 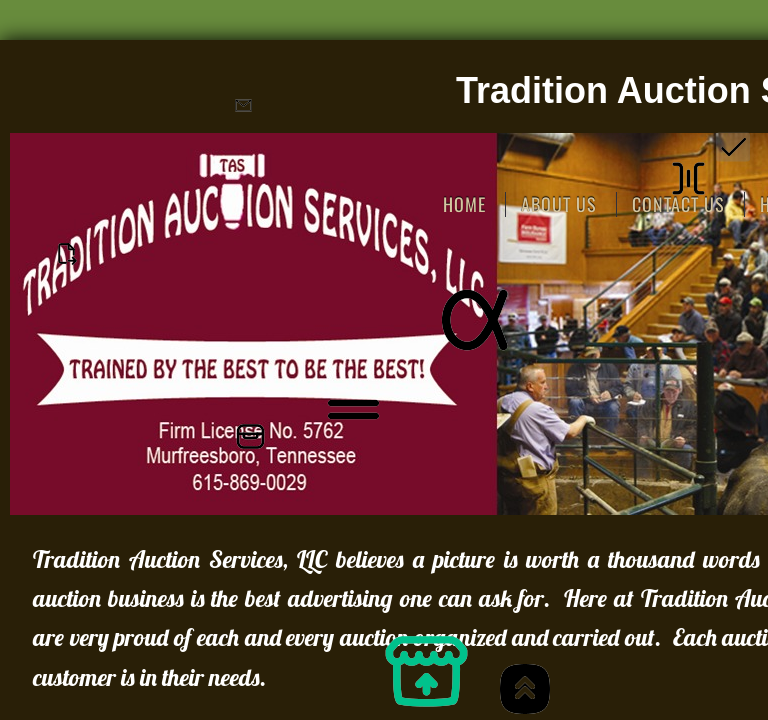 What do you see at coordinates (733, 147) in the screenshot?
I see `confirm or submit an action` at bounding box center [733, 147].